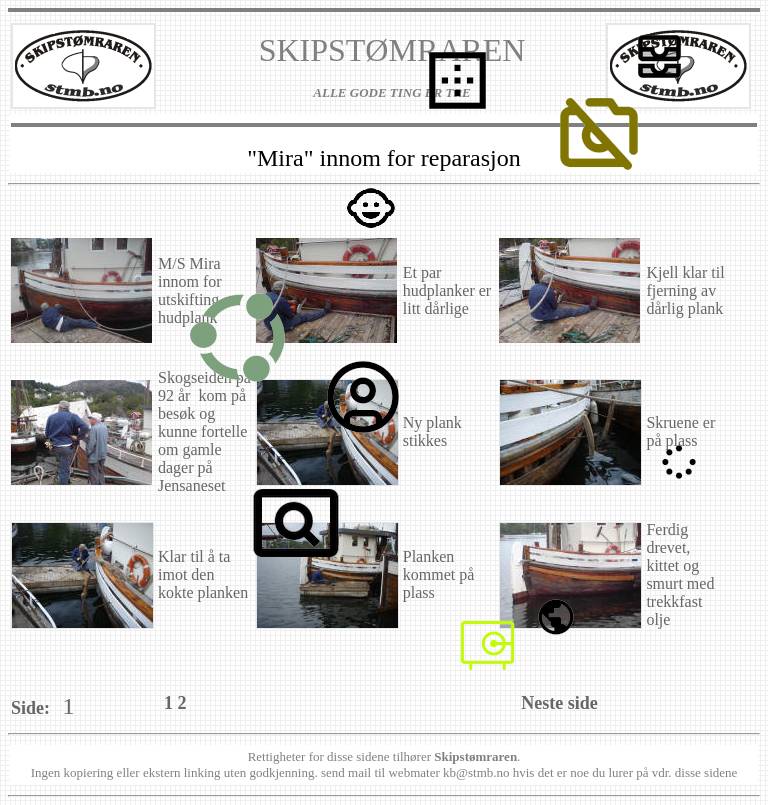 This screenshot has height=805, width=768. Describe the element at coordinates (679, 462) in the screenshot. I see `indicates content is loading` at that location.